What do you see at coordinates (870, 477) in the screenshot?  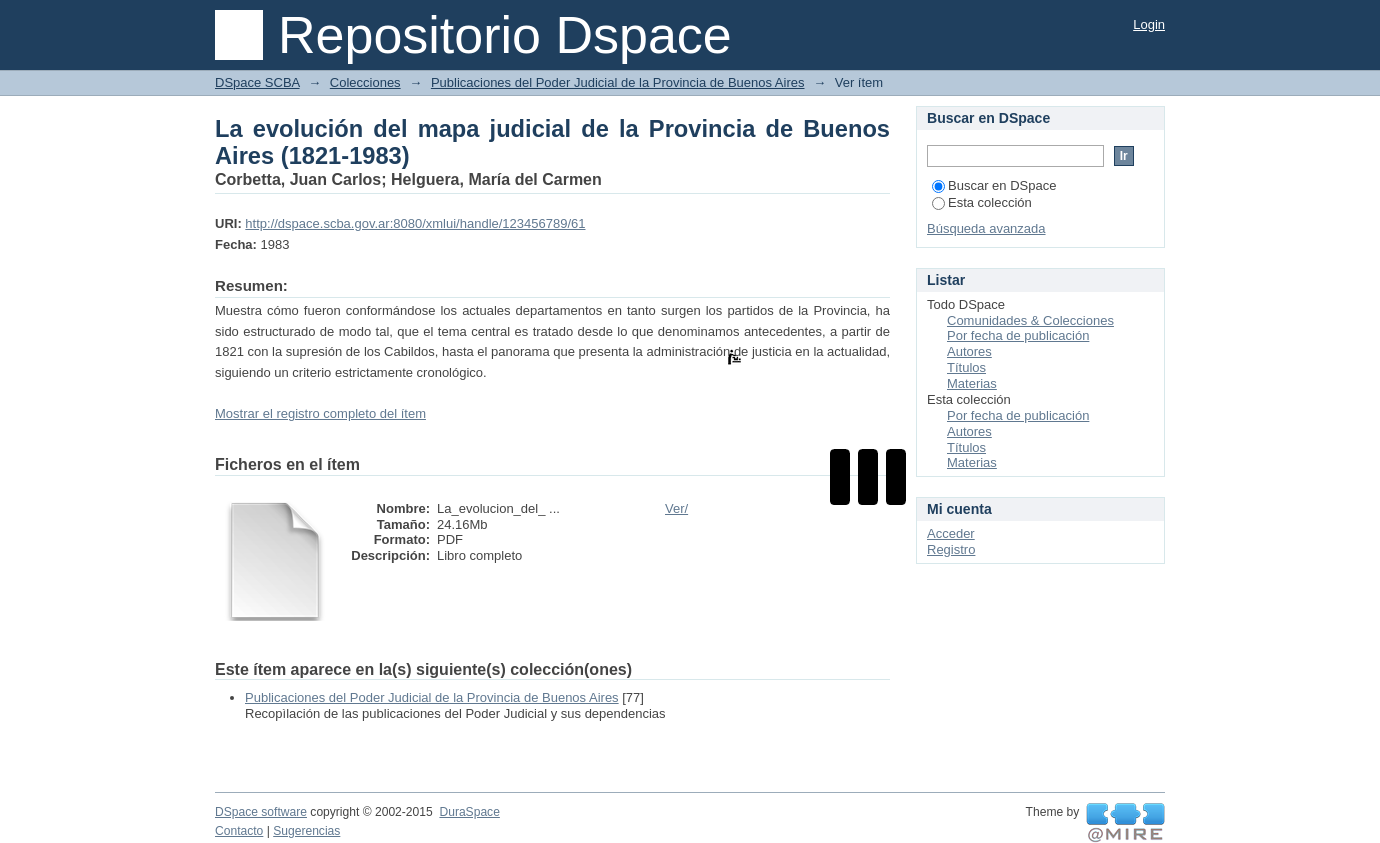 I see `switch to week view in calendar` at bounding box center [870, 477].